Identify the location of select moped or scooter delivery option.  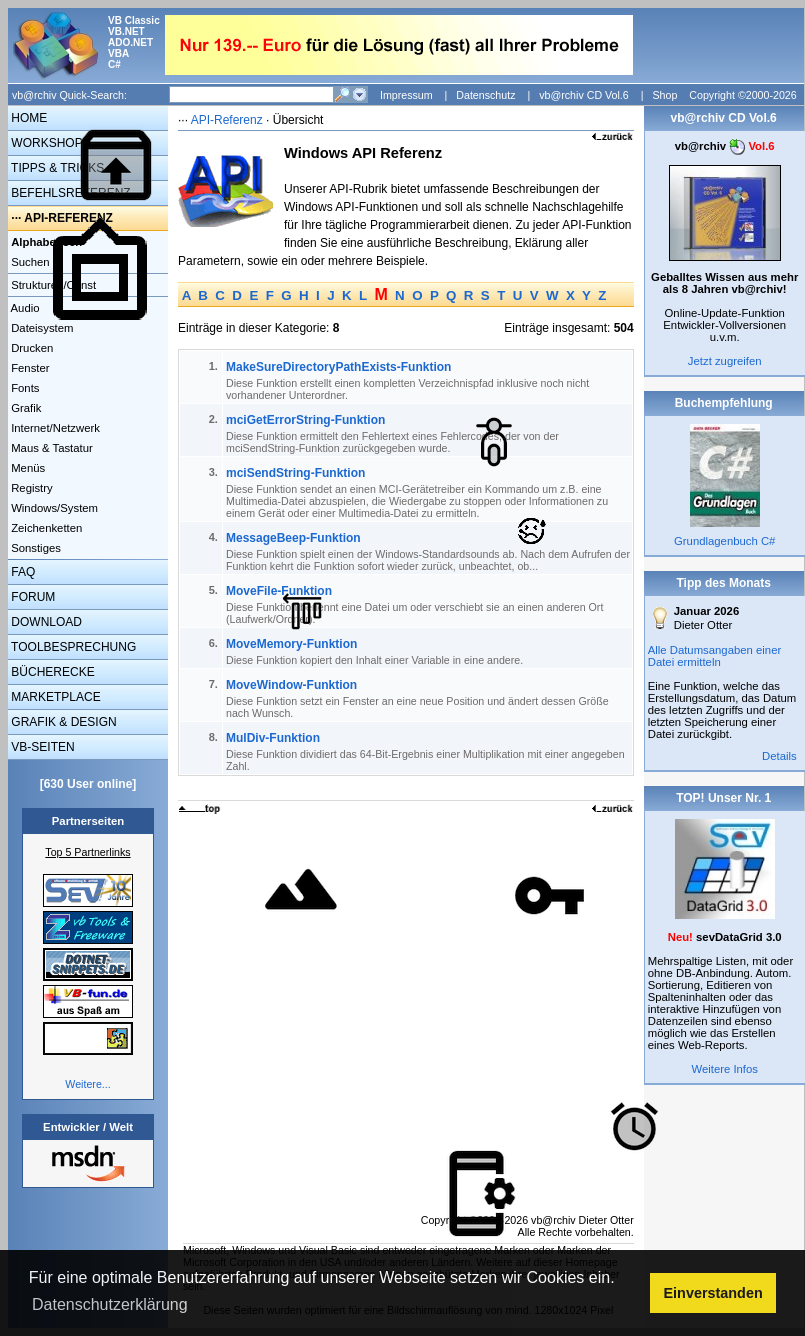
(494, 442).